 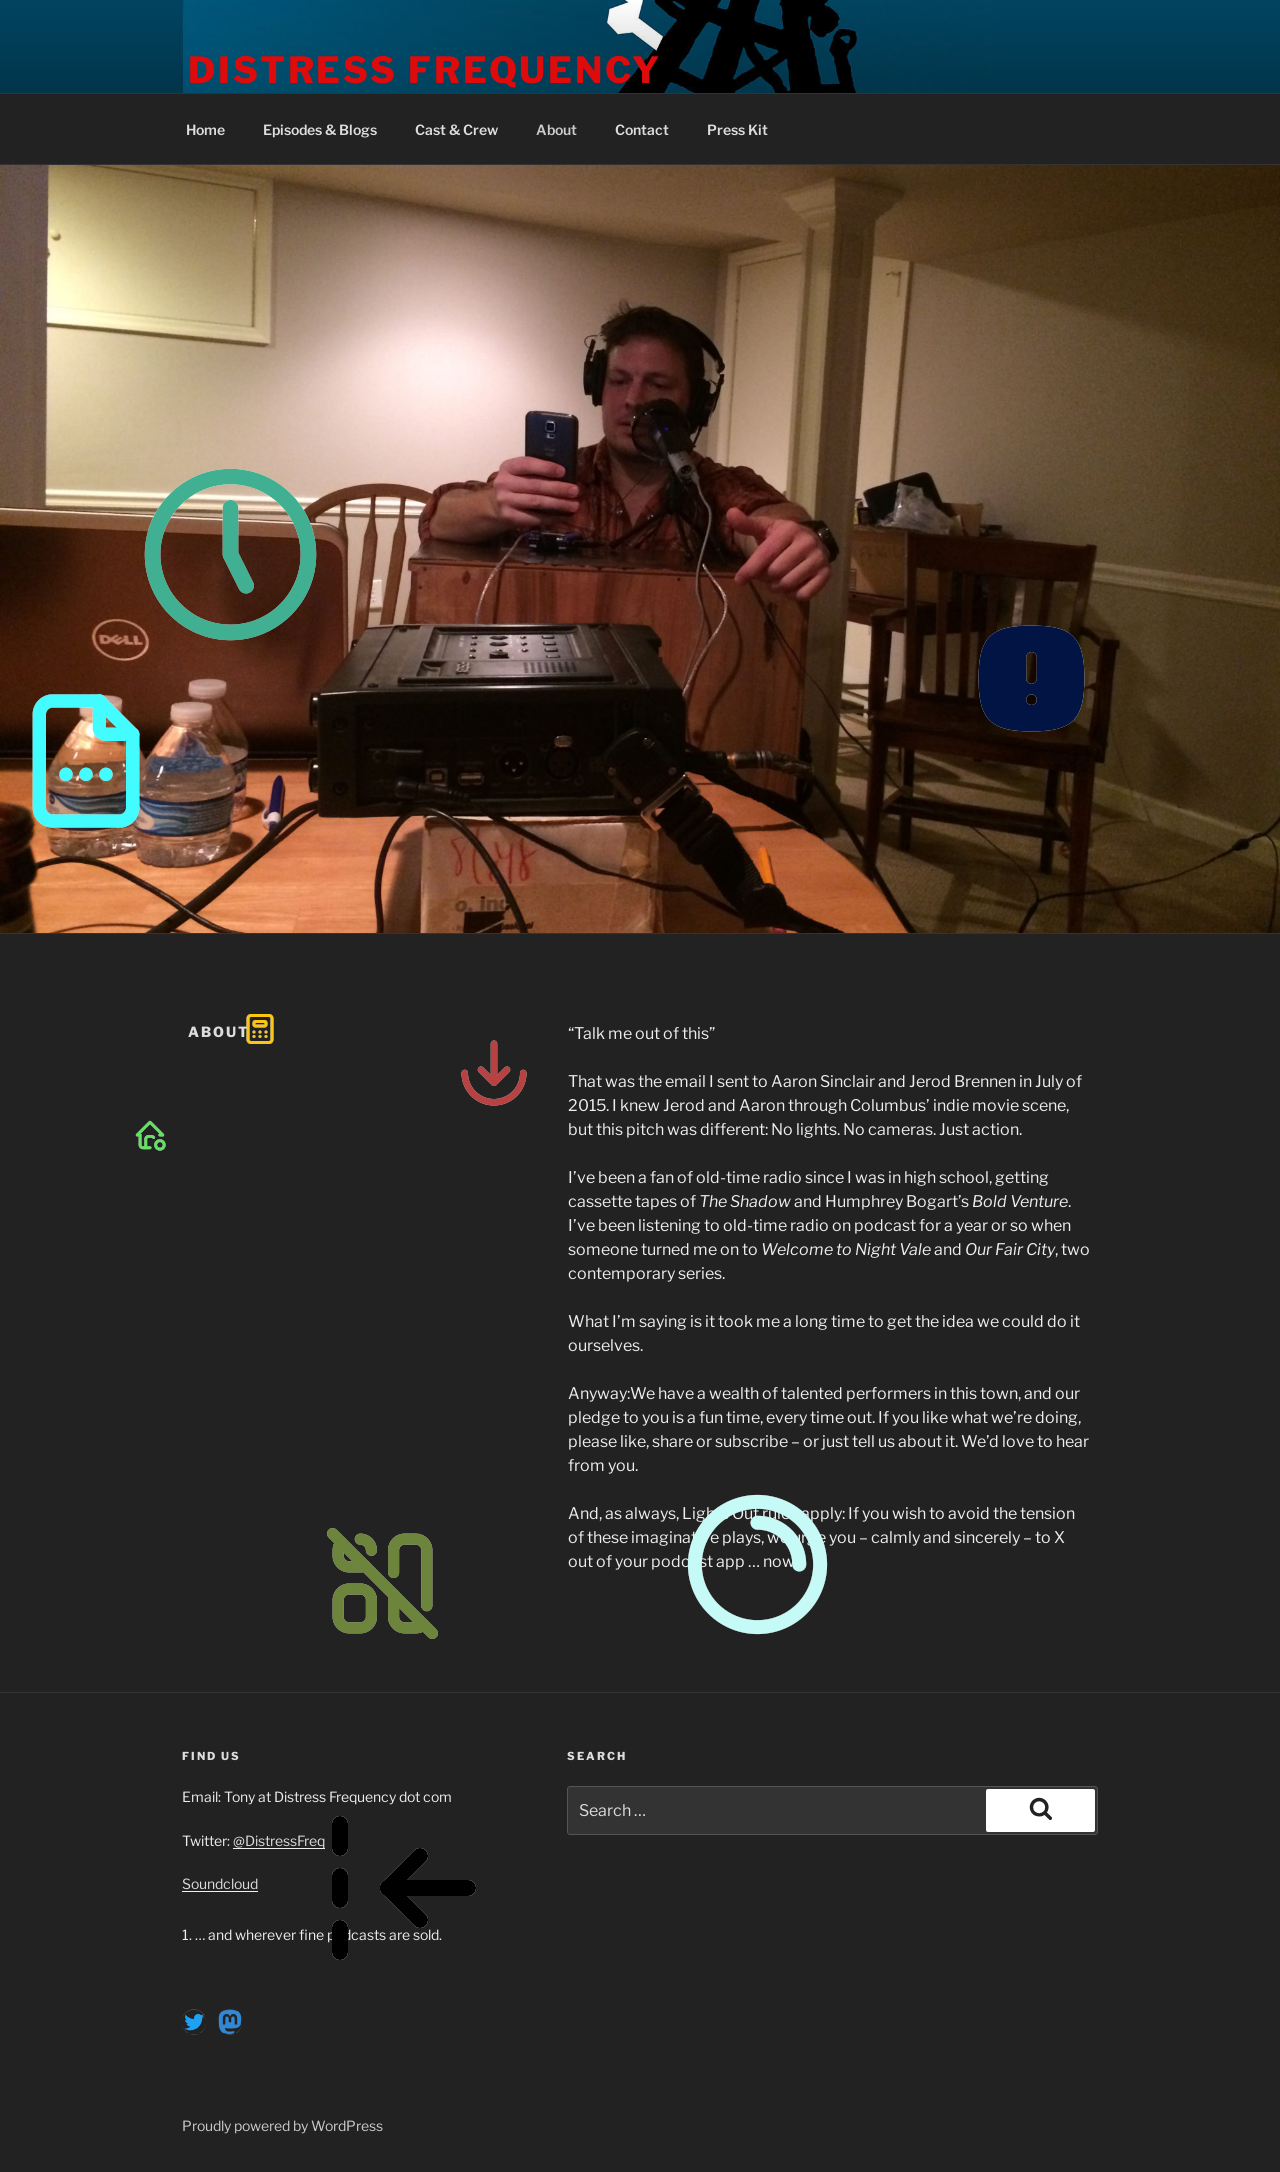 I want to click on view file details or more options, so click(x=86, y=761).